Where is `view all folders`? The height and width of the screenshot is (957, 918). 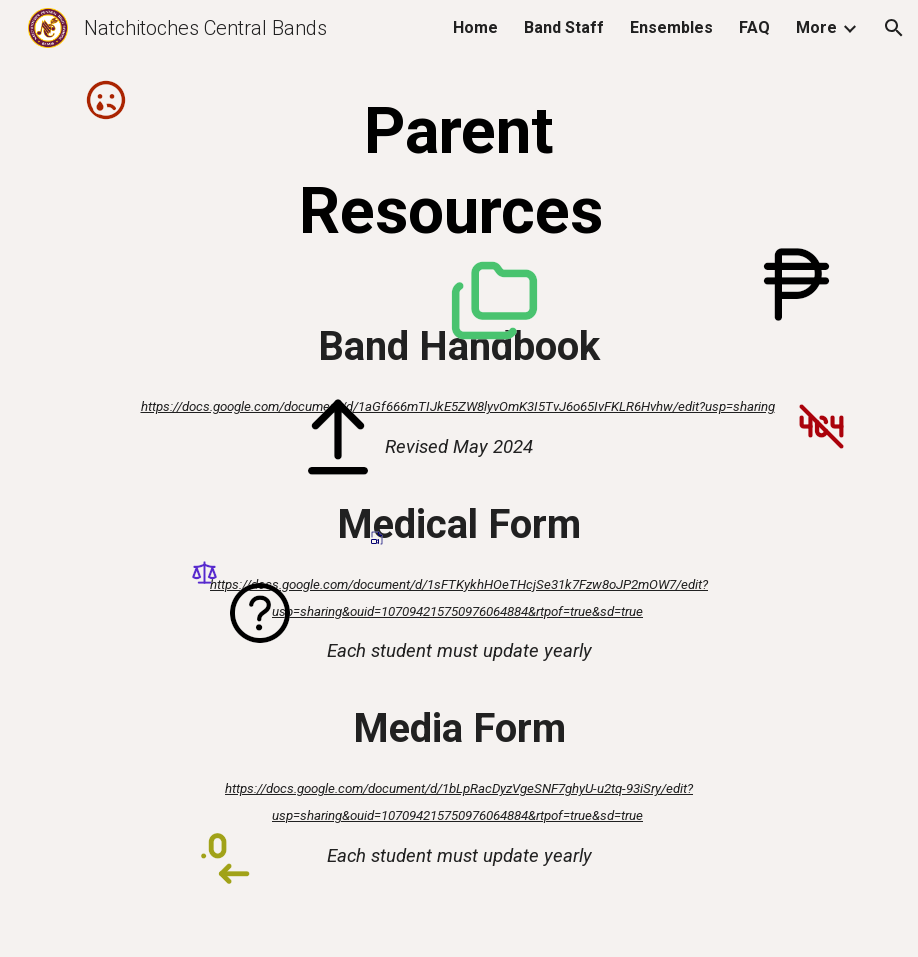
view all folders is located at coordinates (494, 300).